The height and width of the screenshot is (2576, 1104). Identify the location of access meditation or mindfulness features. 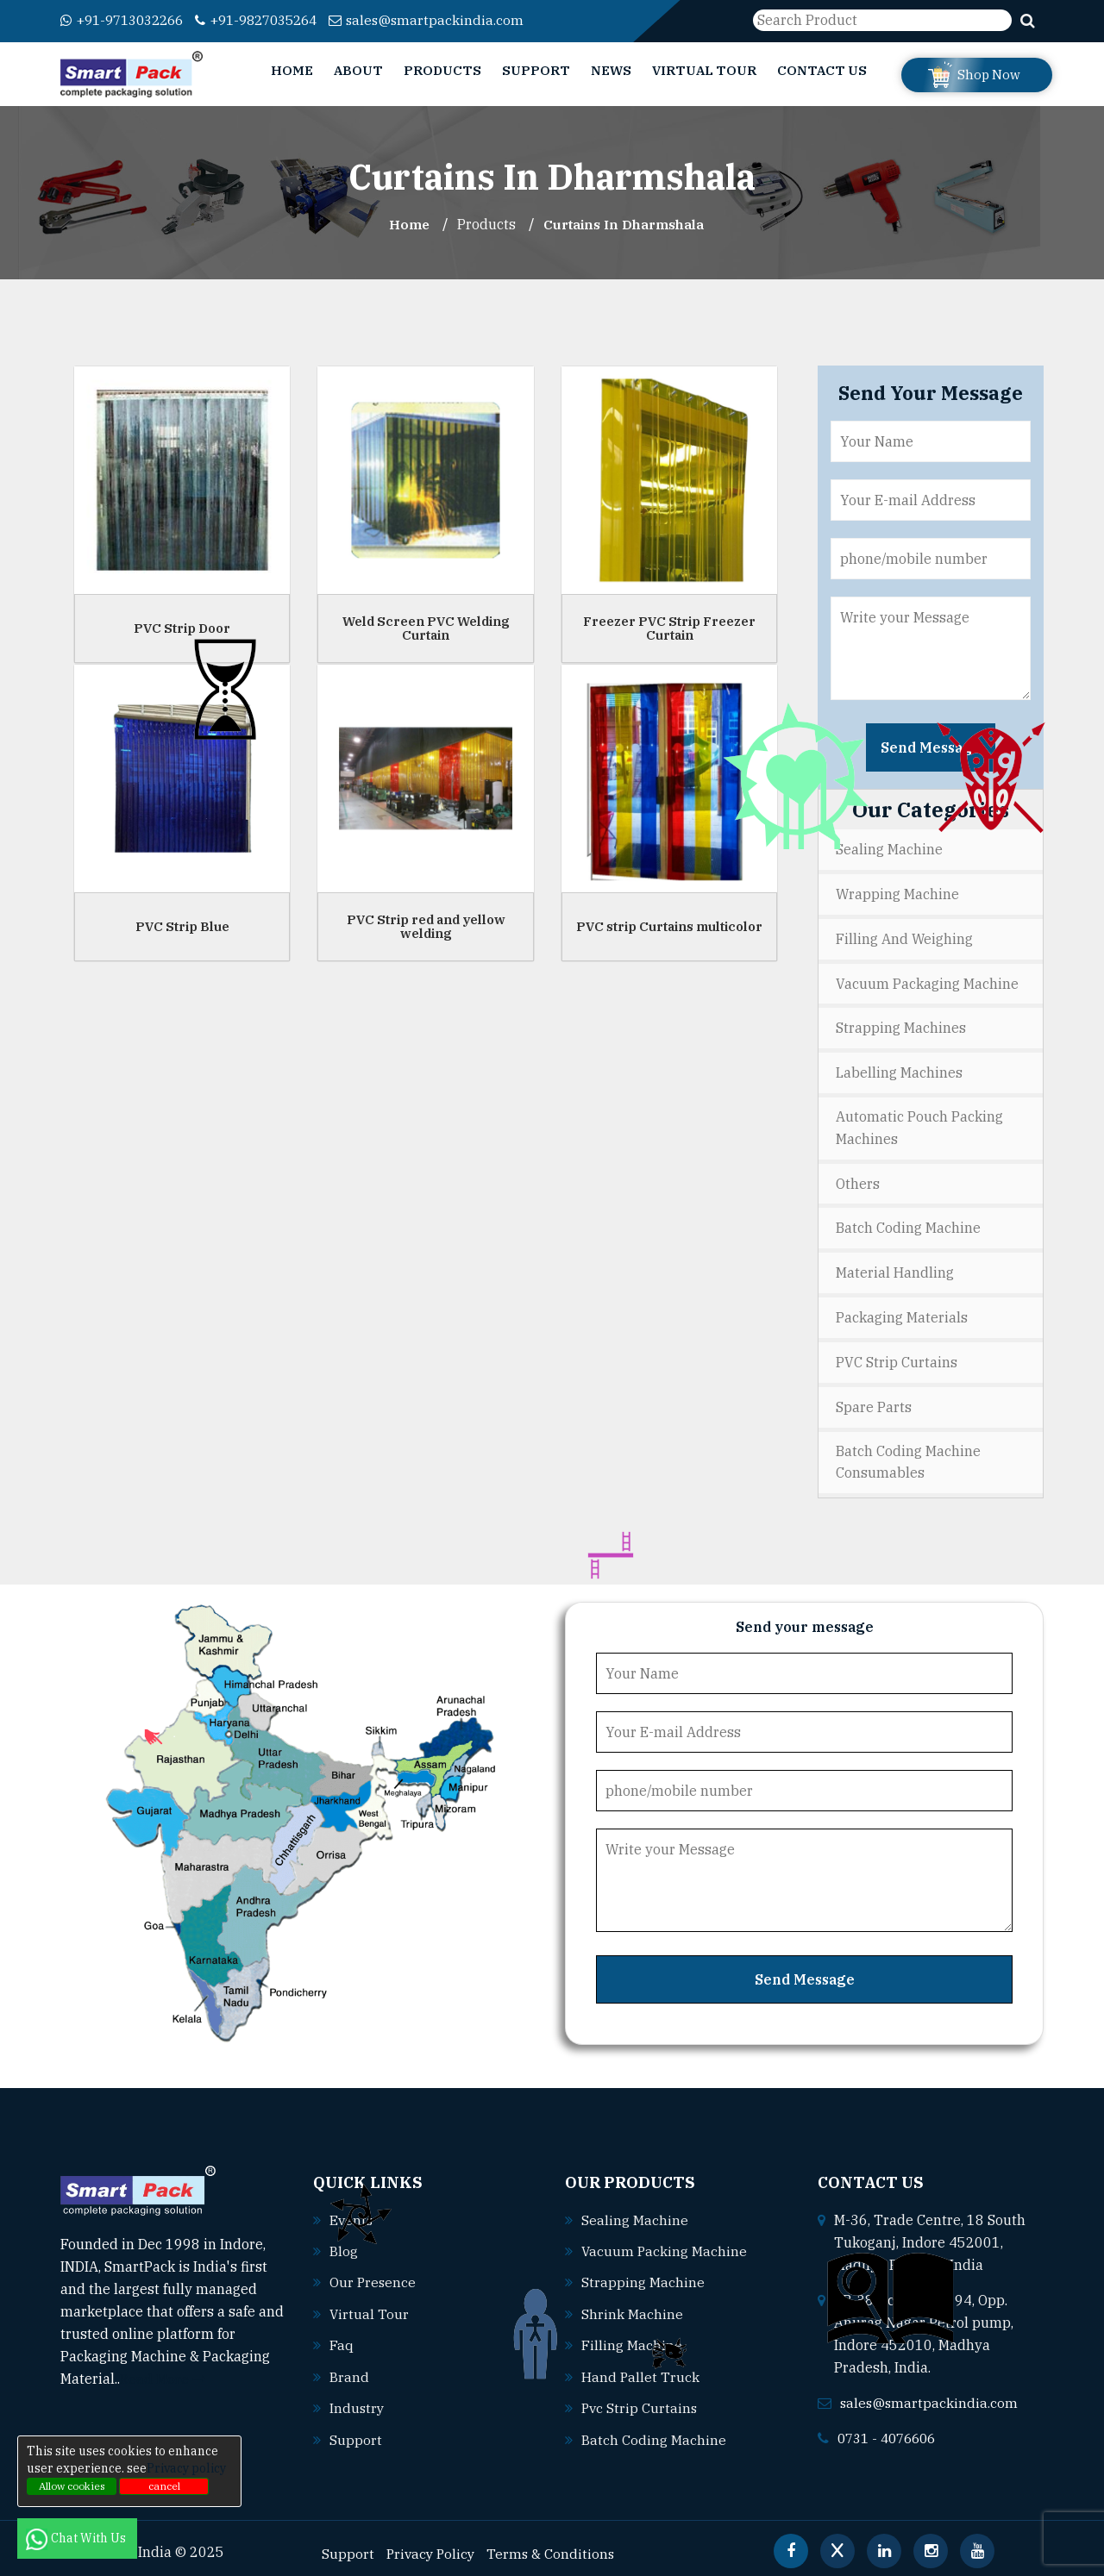
(535, 2334).